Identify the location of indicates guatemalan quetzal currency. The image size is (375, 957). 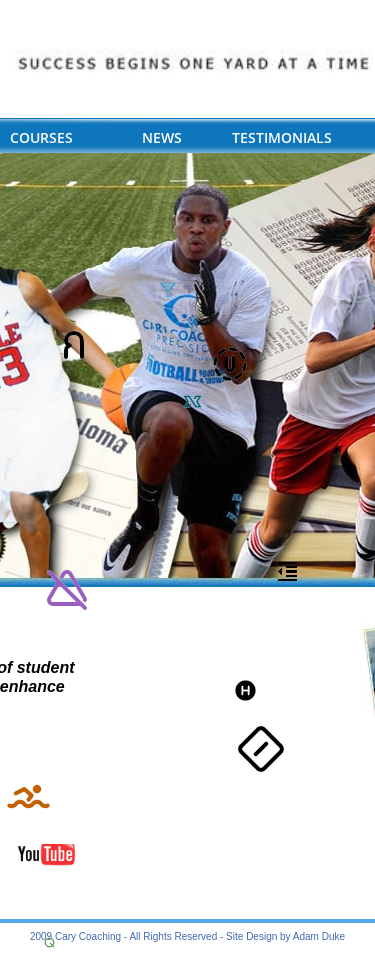
(49, 942).